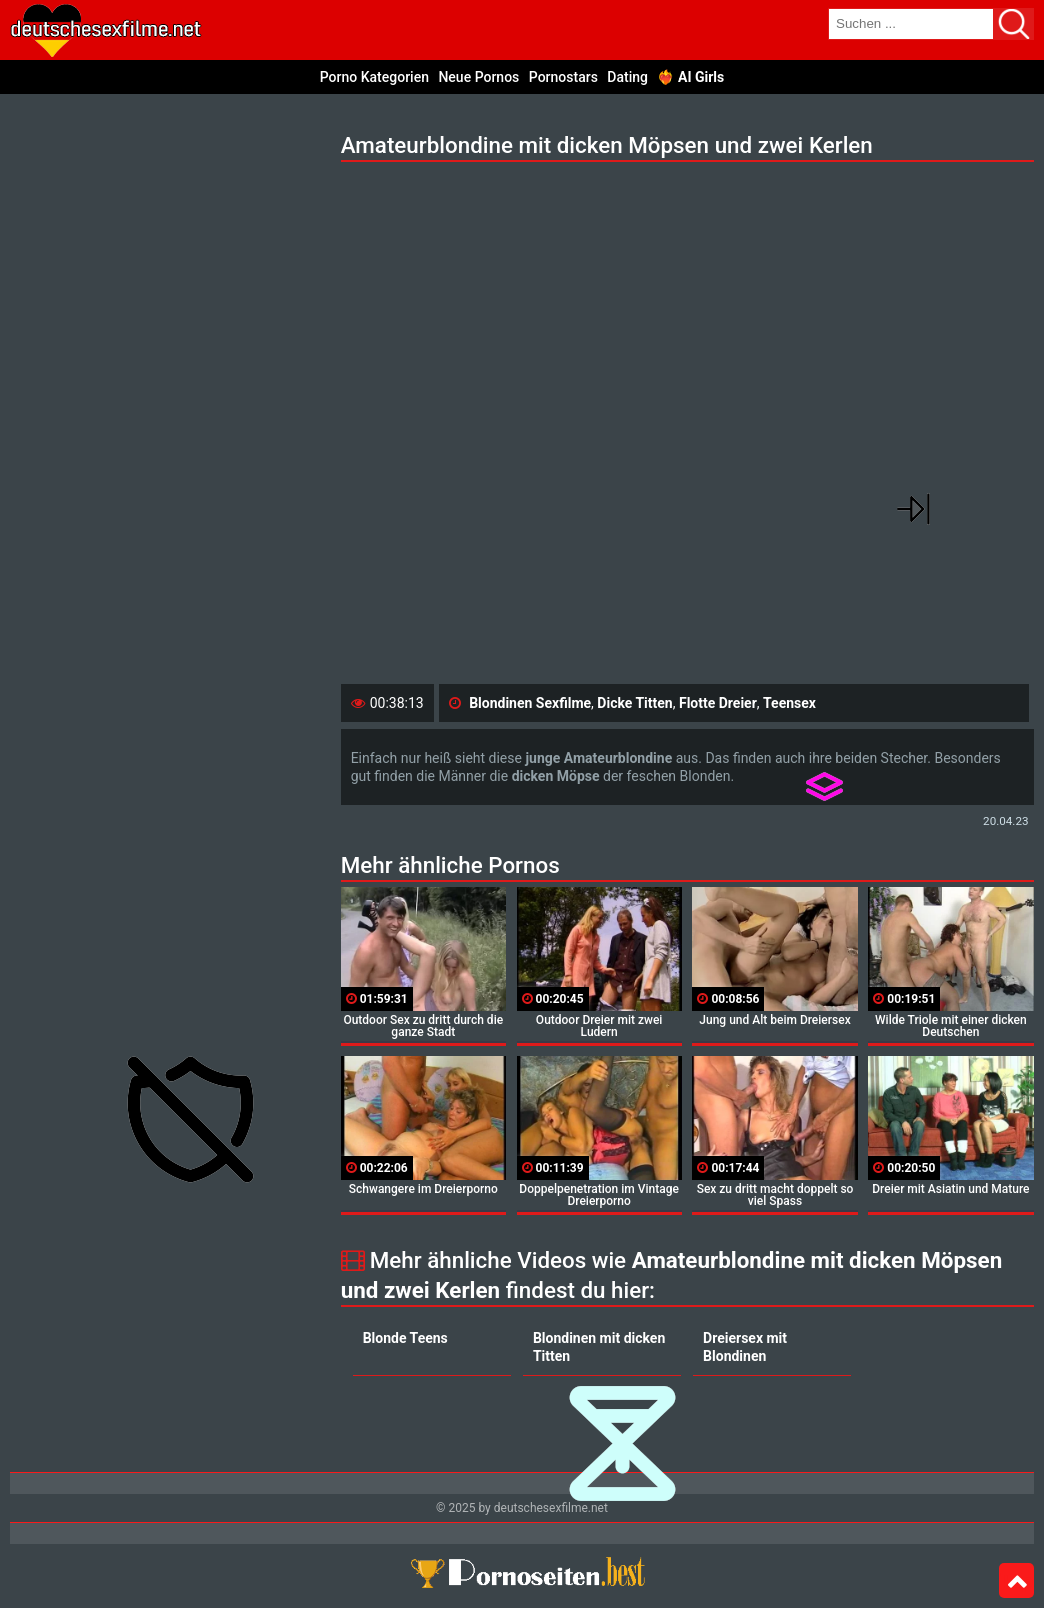  I want to click on indicates a task or process is in progress, so click(622, 1443).